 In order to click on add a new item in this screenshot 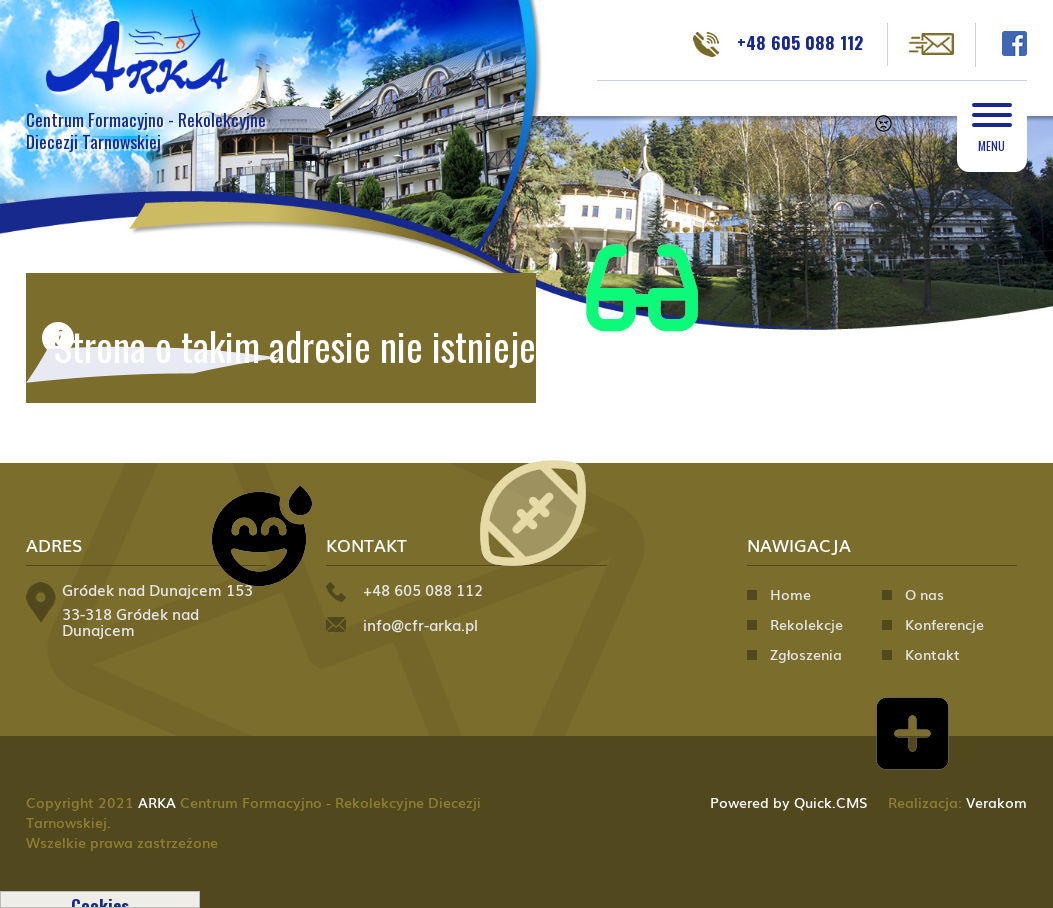, I will do `click(912, 733)`.